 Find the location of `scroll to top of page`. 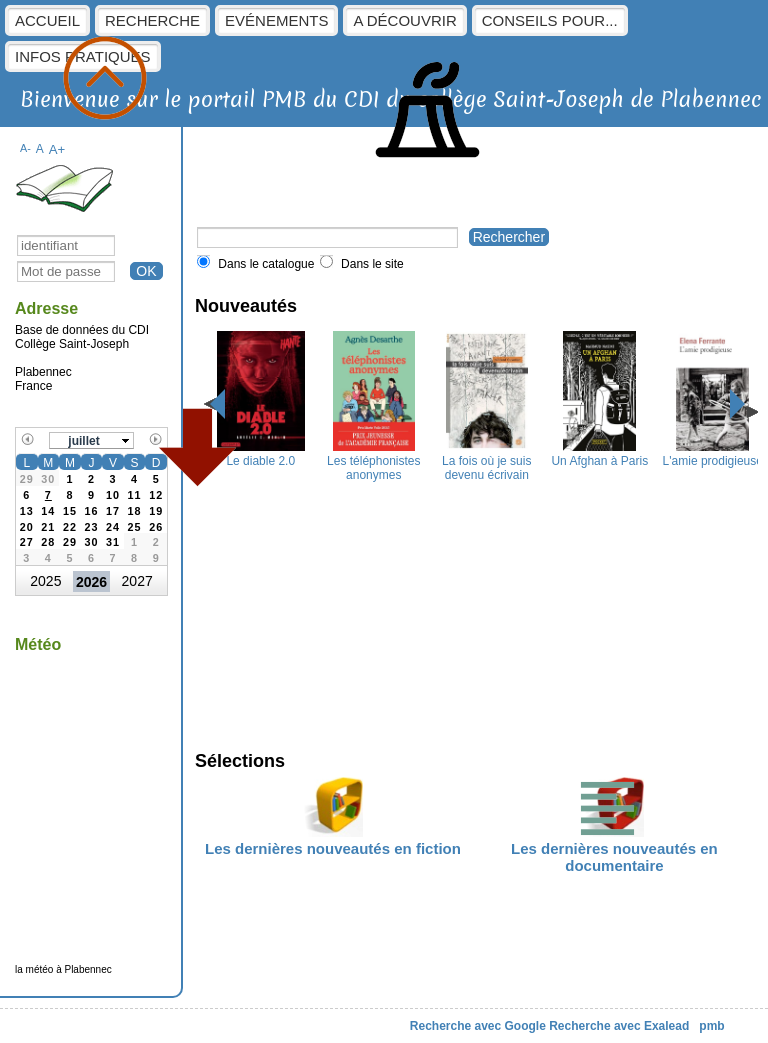

scroll to top of page is located at coordinates (105, 78).